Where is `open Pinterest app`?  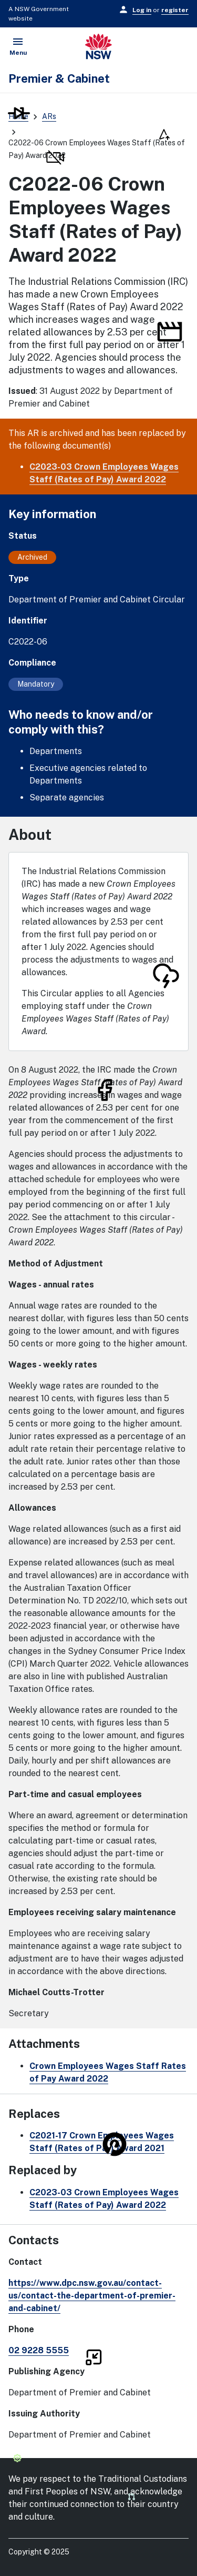
open Pinterest app is located at coordinates (115, 2144).